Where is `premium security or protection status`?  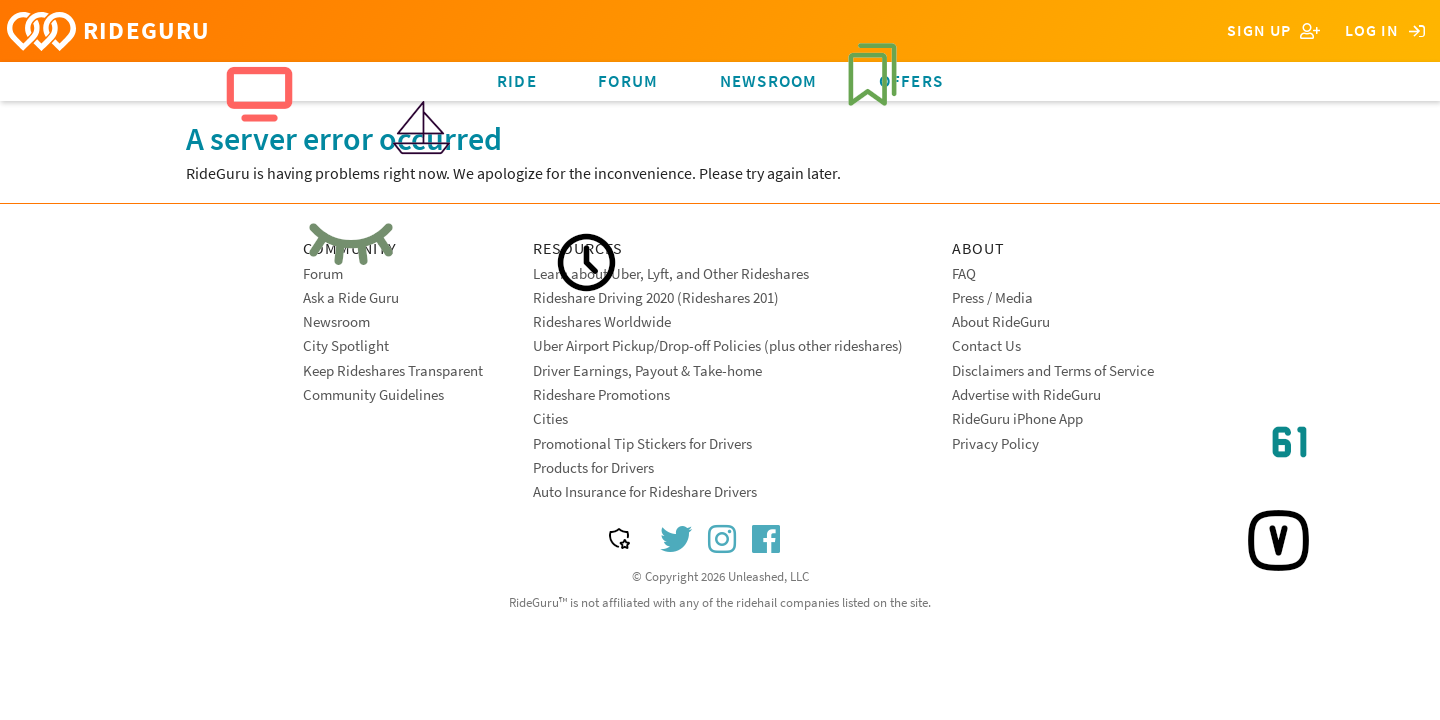
premium security or protection status is located at coordinates (619, 538).